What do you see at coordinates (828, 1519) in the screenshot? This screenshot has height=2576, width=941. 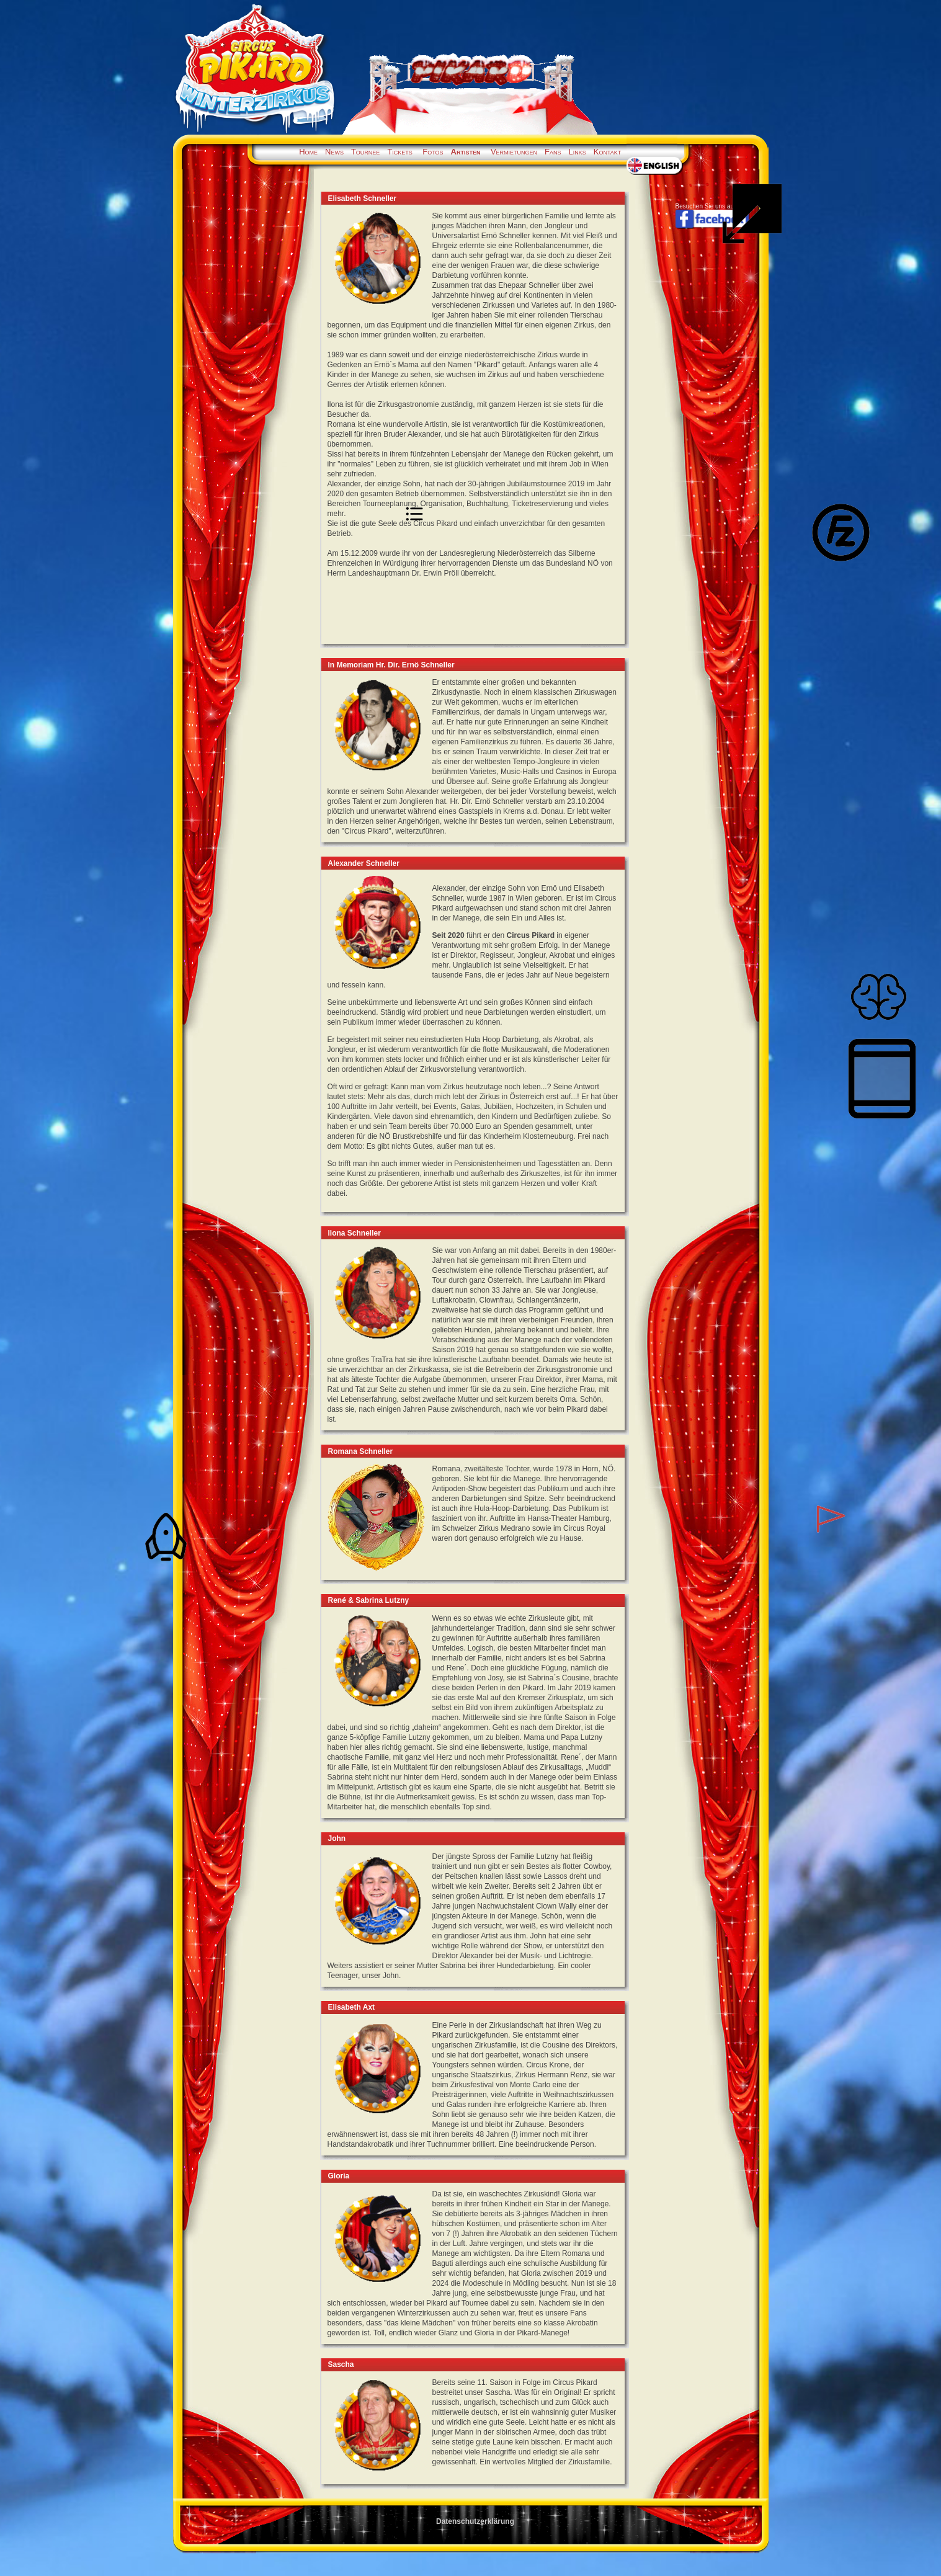 I see `flag or mark an item for follow-up` at bounding box center [828, 1519].